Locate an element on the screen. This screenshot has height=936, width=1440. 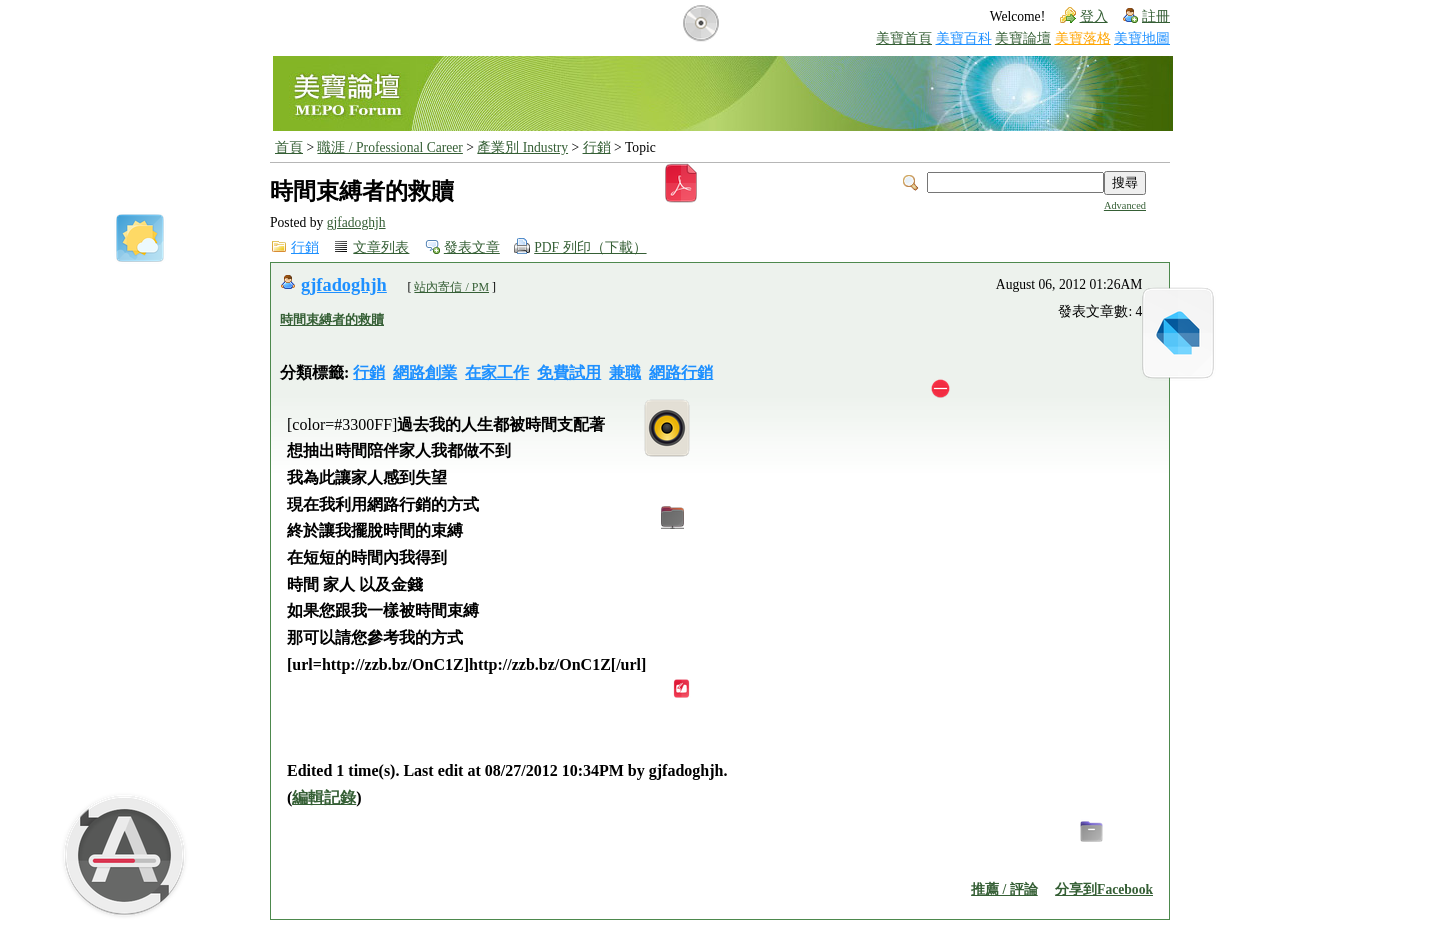
indicates a blu-ray disc drive or media is located at coordinates (701, 23).